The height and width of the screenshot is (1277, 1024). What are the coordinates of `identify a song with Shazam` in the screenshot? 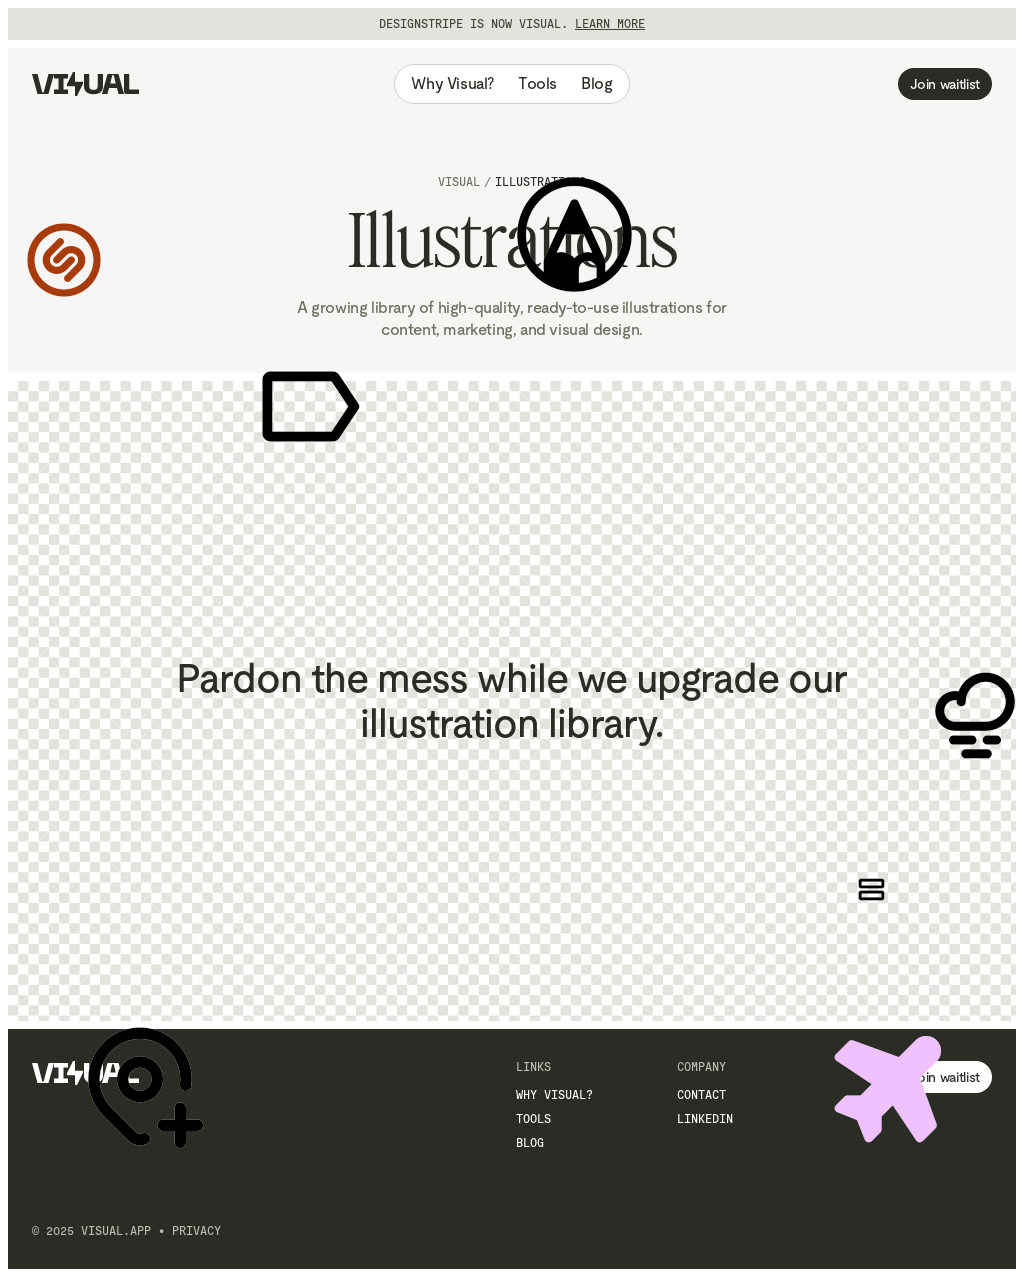 It's located at (64, 260).